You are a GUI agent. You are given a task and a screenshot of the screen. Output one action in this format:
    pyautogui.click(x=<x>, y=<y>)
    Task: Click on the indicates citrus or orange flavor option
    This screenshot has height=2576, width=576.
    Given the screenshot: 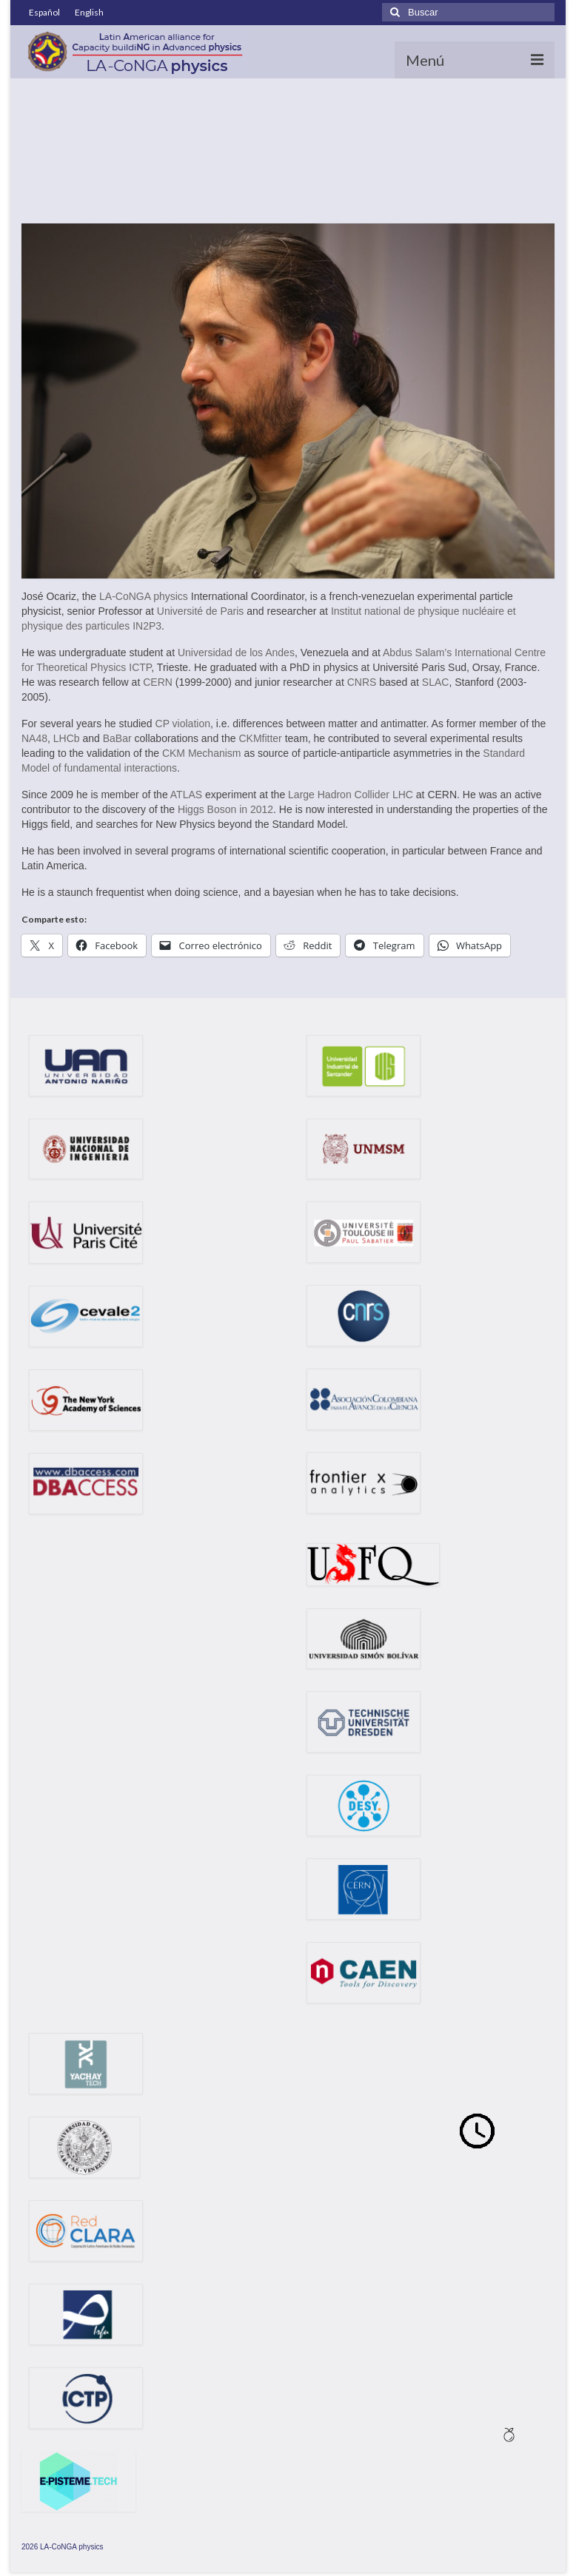 What is the action you would take?
    pyautogui.click(x=509, y=2435)
    